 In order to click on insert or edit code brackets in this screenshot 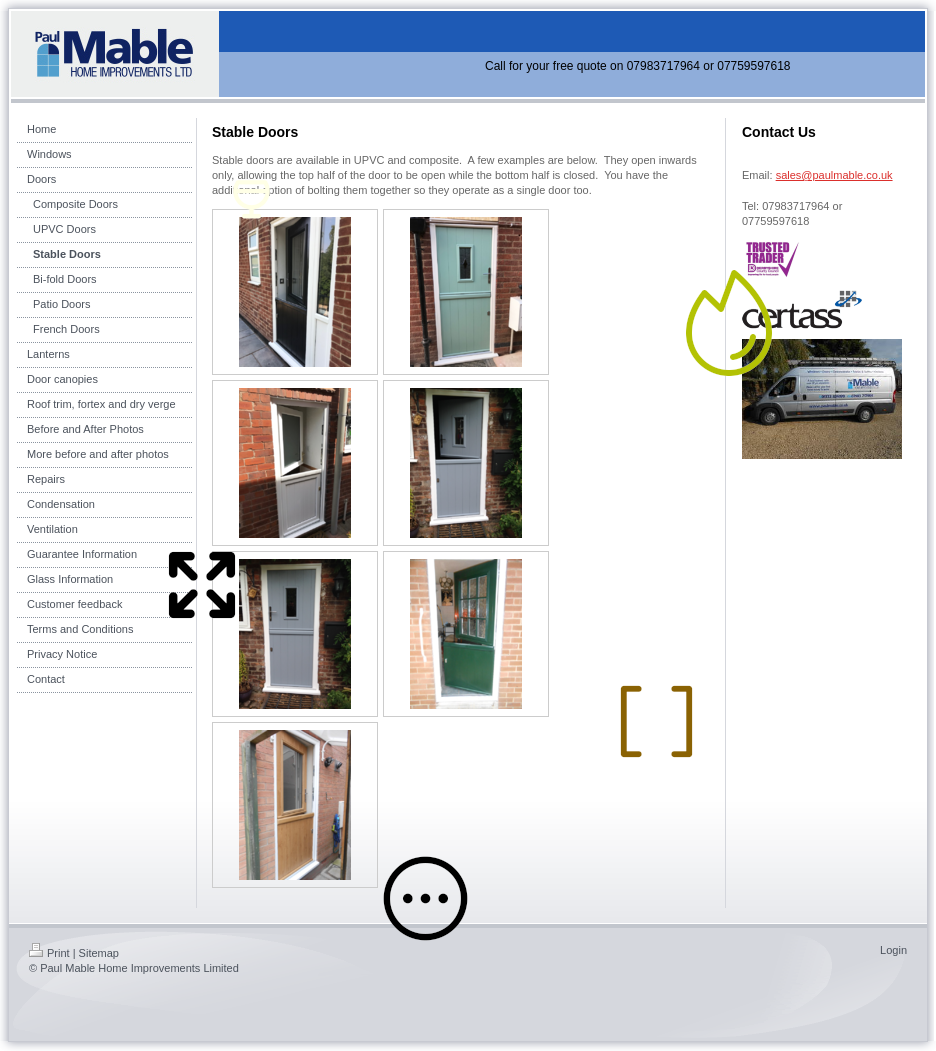, I will do `click(656, 721)`.